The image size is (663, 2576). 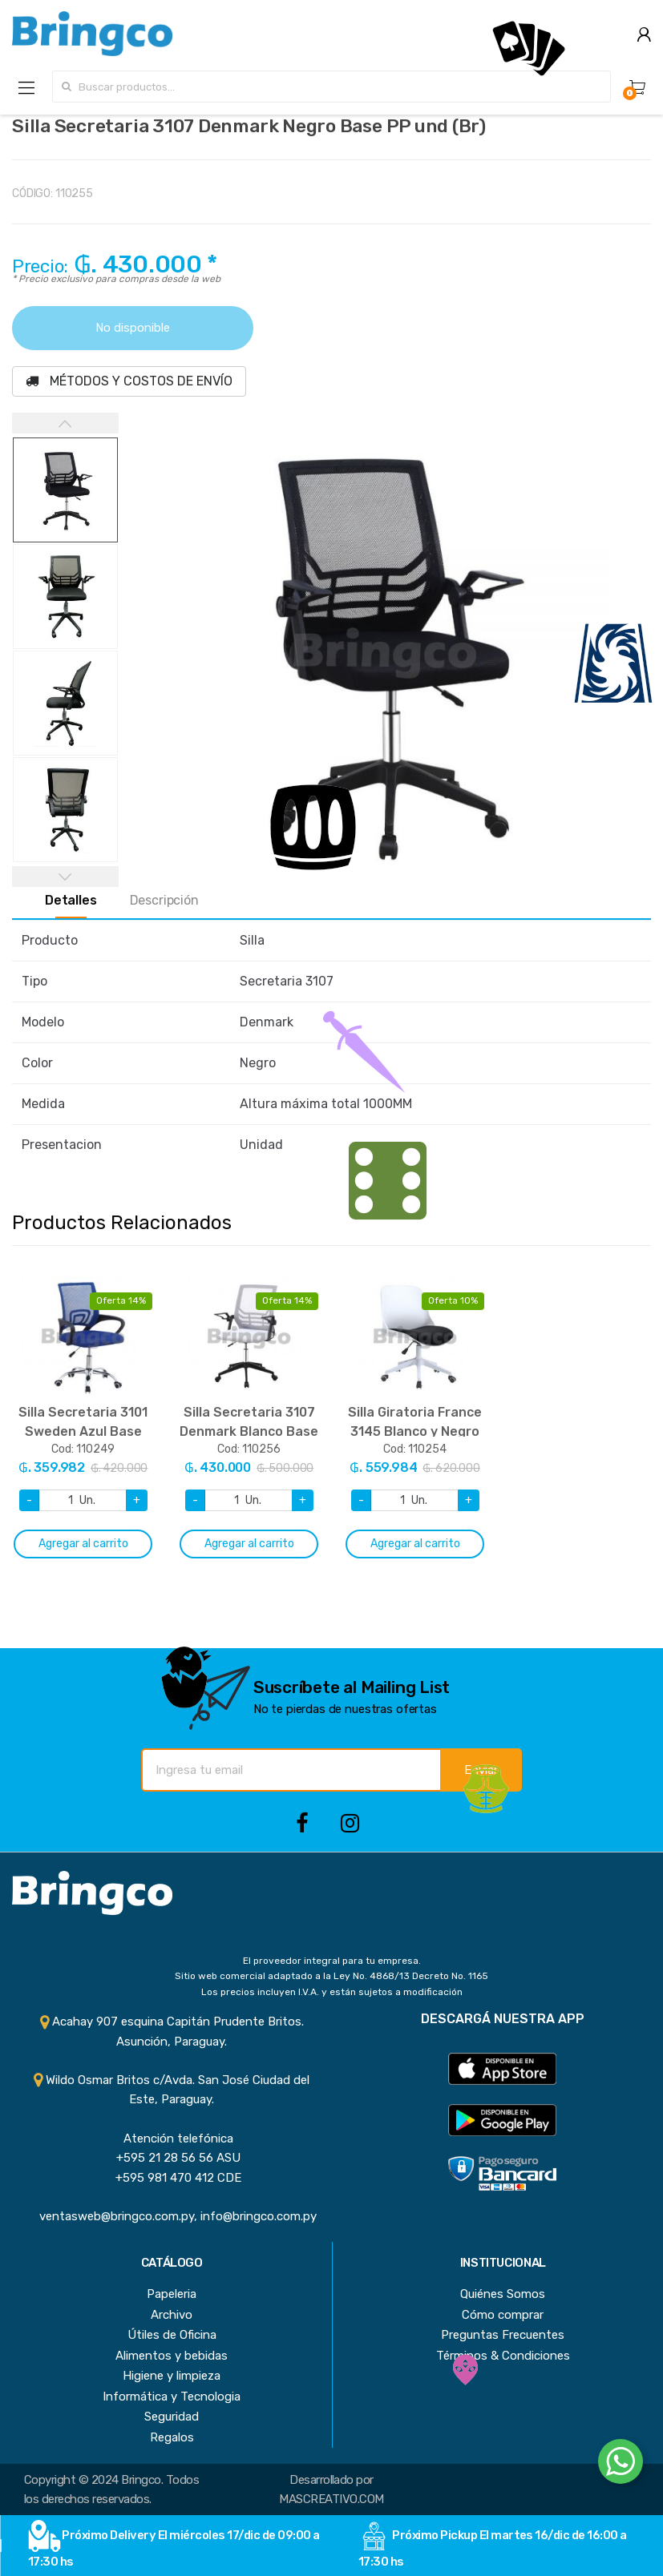 I want to click on roll the dice in a game, so click(x=387, y=1180).